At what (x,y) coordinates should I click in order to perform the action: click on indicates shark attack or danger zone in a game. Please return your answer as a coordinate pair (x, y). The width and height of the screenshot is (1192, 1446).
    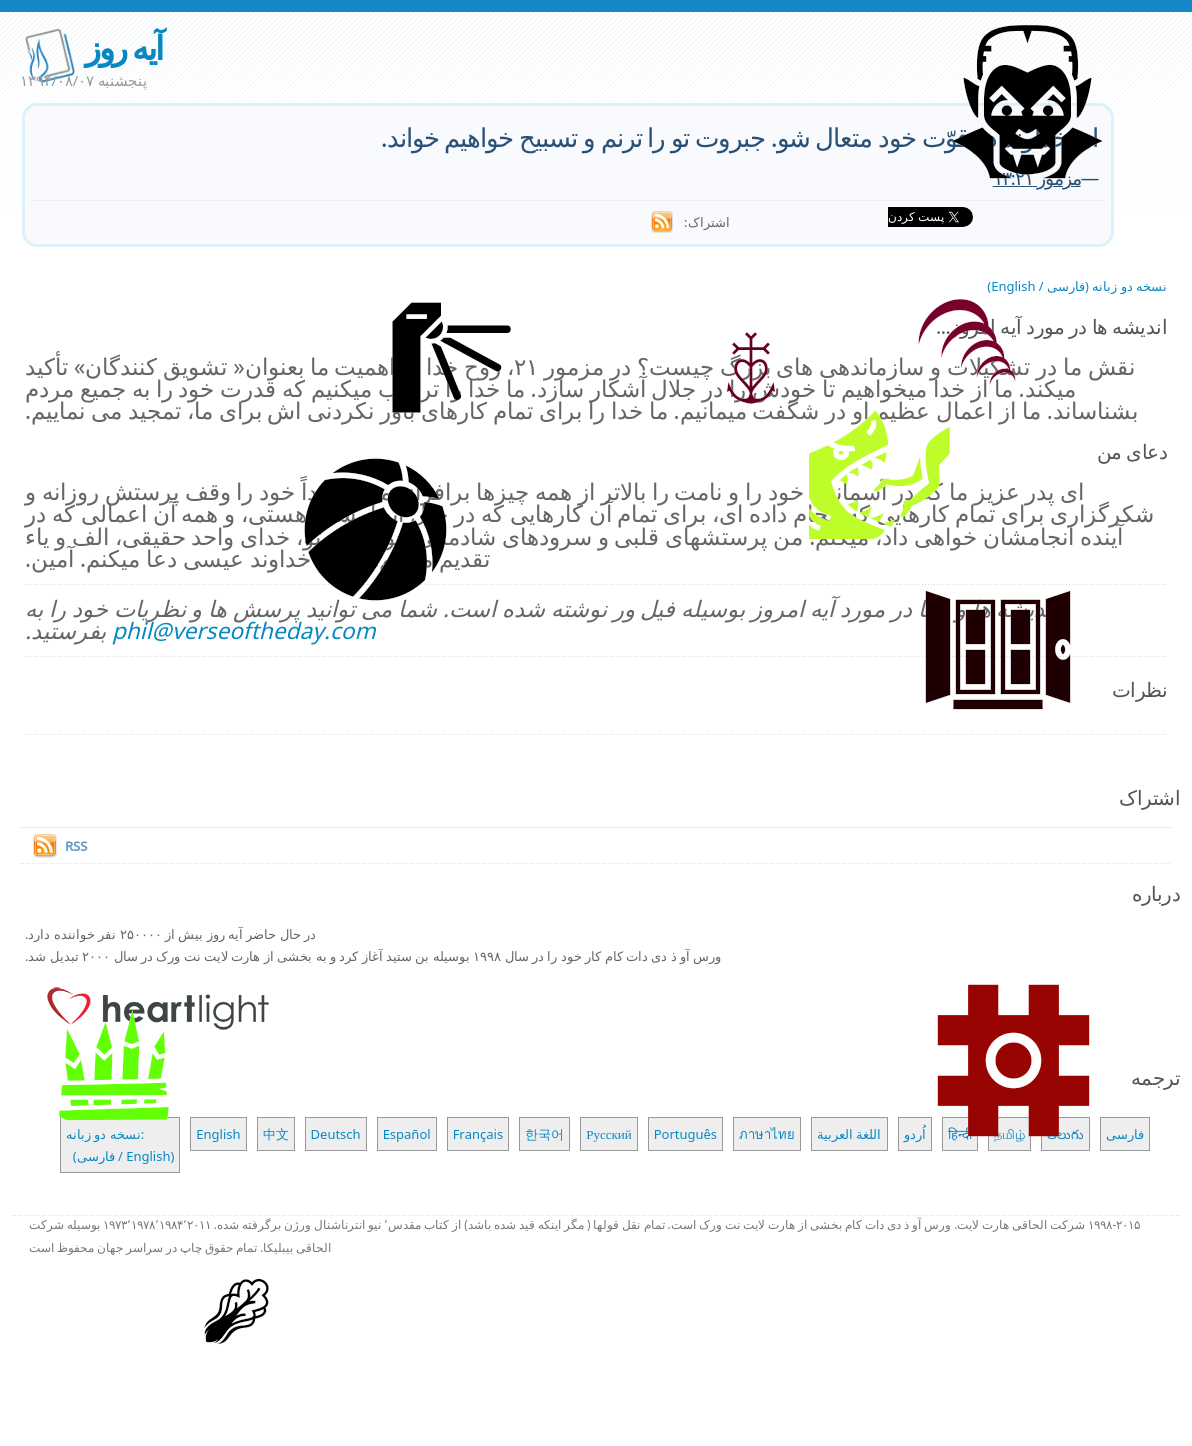
    Looking at the image, I should click on (879, 470).